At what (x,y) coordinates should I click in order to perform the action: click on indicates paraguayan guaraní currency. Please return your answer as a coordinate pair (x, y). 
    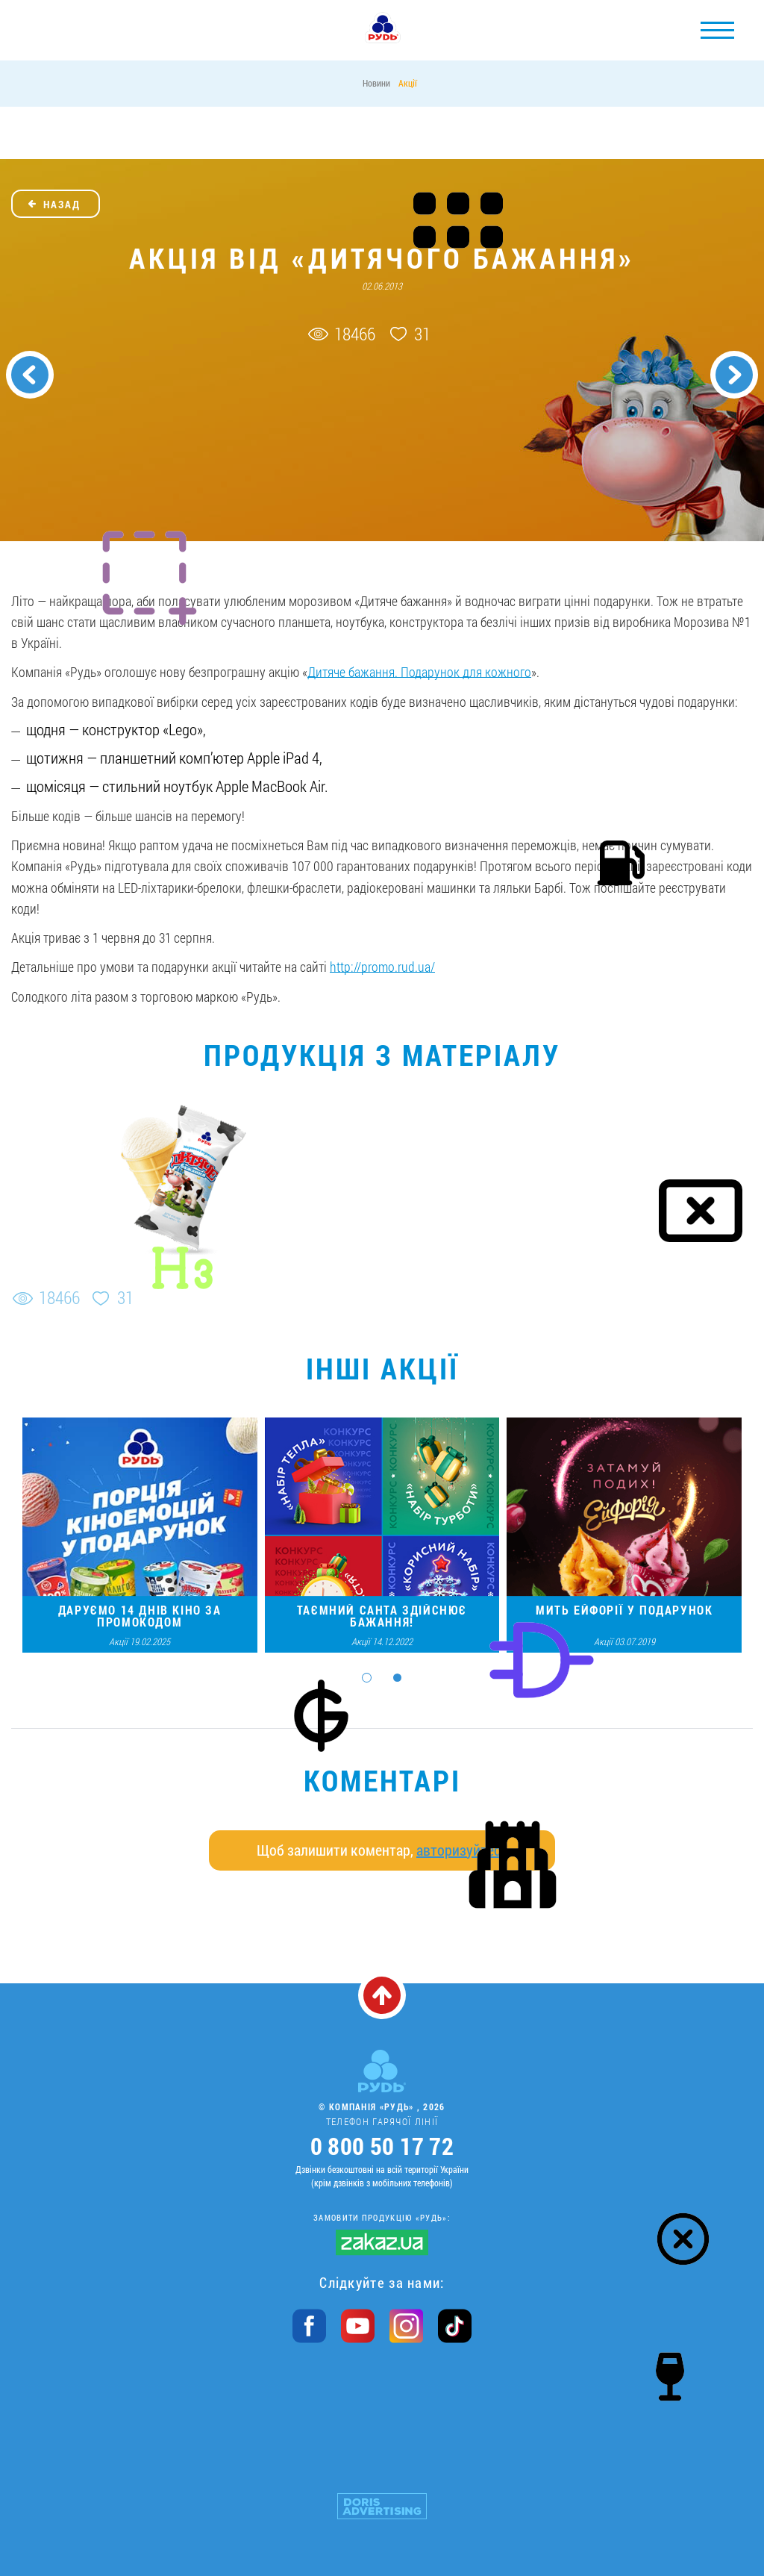
    Looking at the image, I should click on (321, 1715).